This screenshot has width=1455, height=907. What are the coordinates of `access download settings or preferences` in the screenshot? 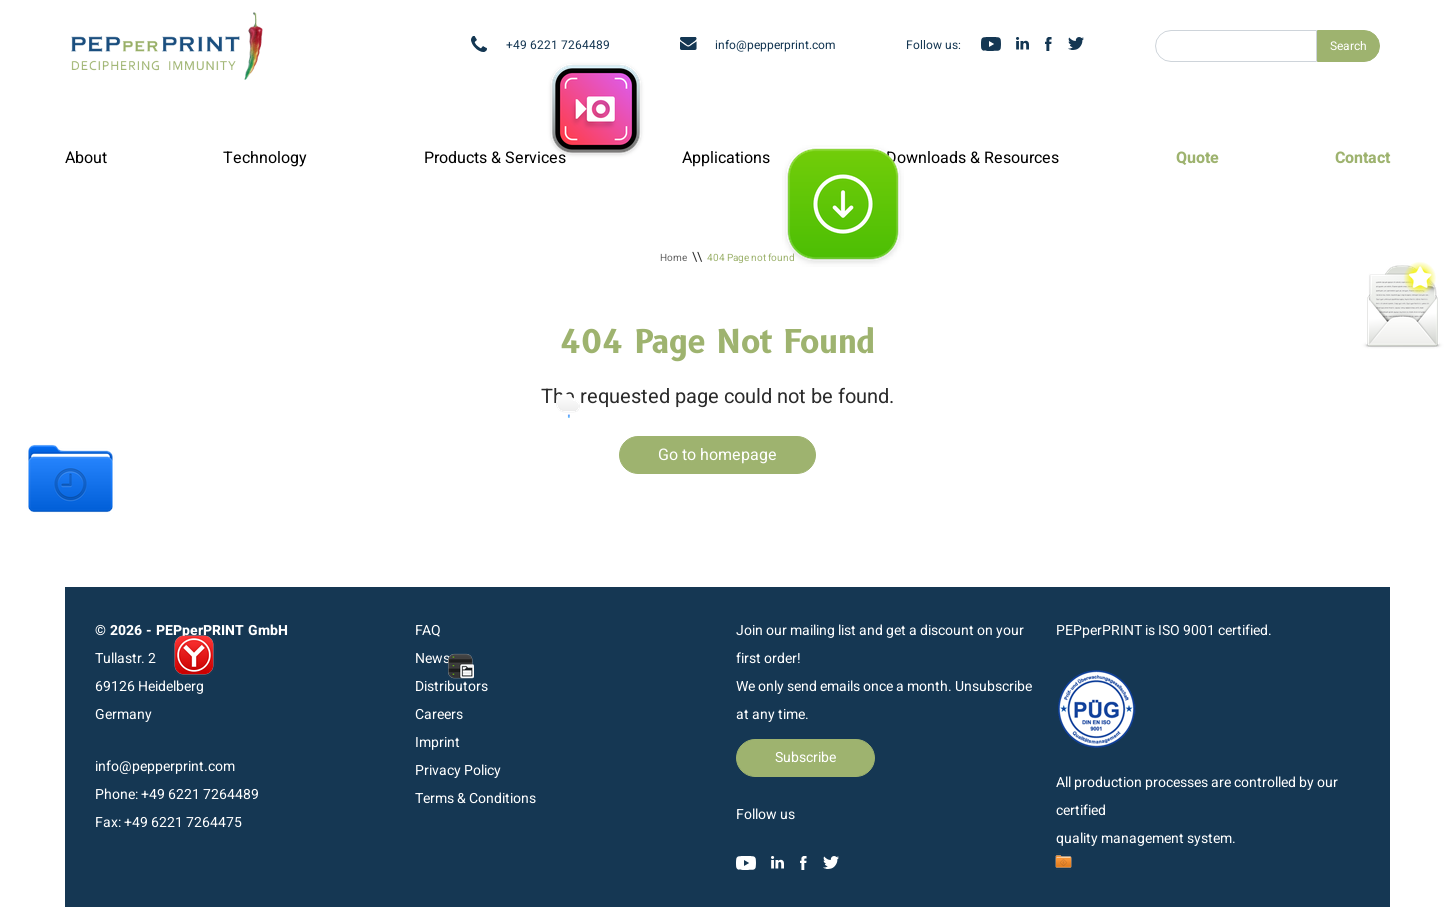 It's located at (843, 206).